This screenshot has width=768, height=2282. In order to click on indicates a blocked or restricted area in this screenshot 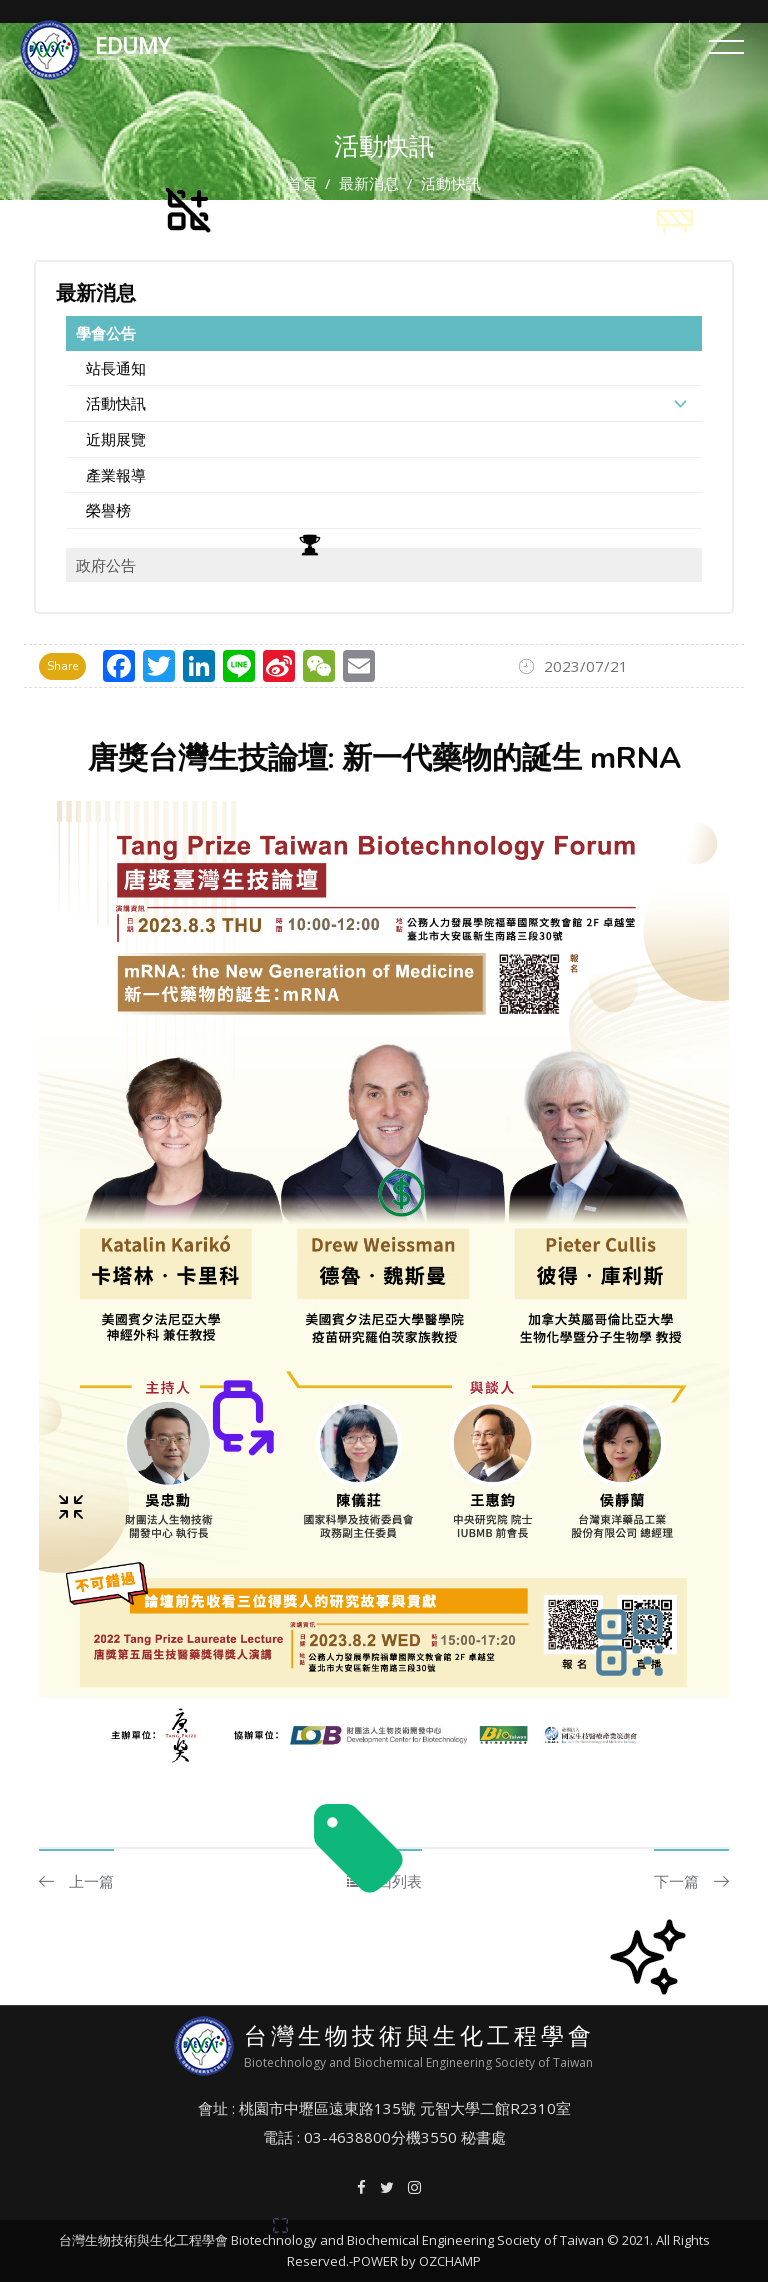, I will do `click(675, 220)`.